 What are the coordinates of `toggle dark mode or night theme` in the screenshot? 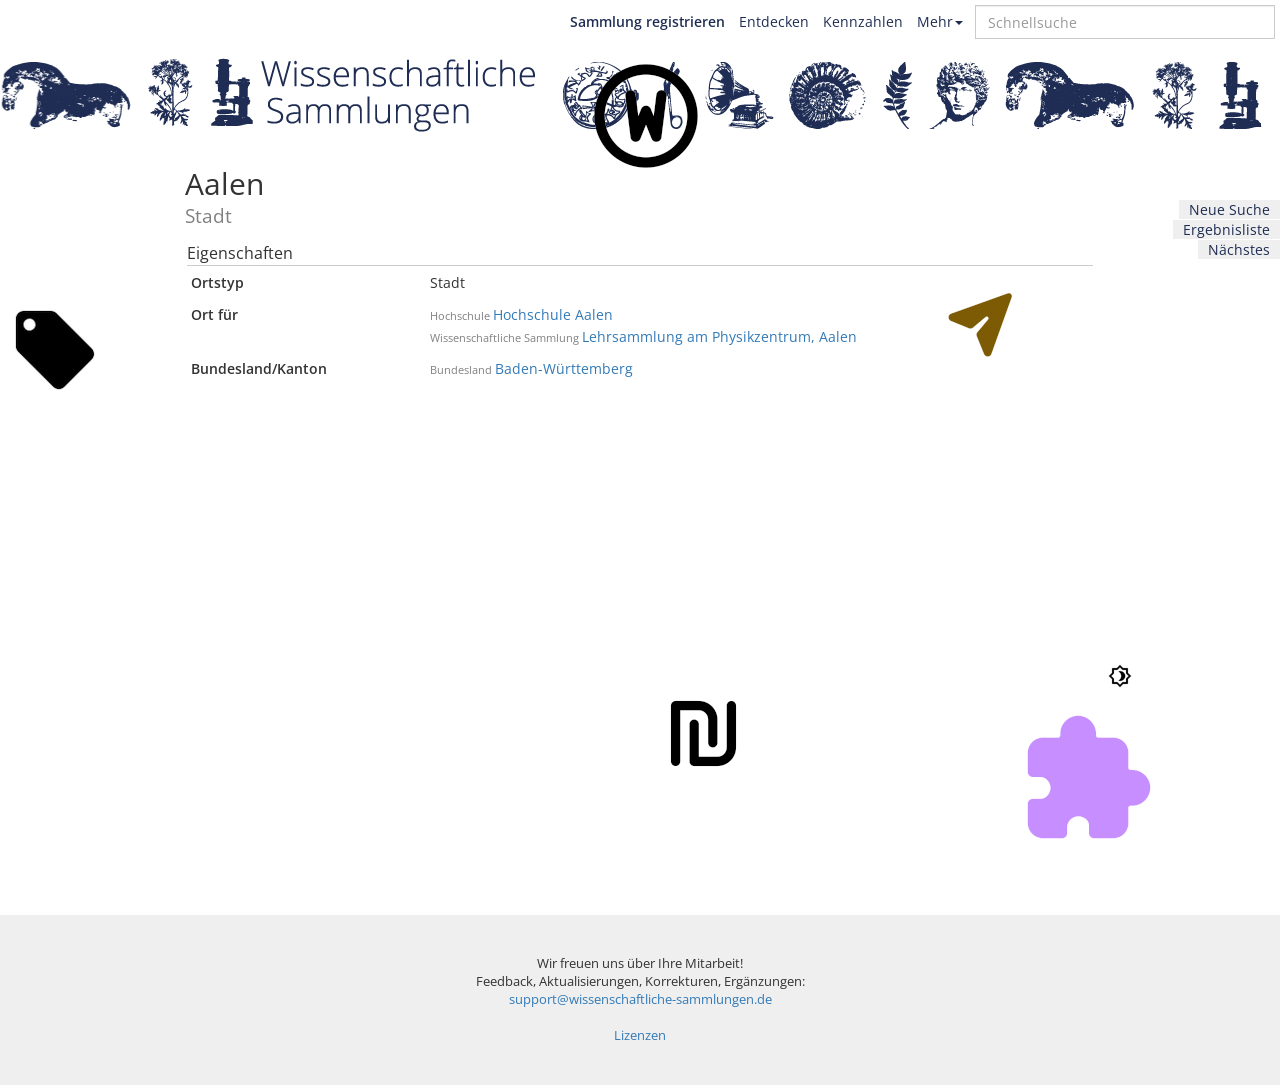 It's located at (1120, 676).